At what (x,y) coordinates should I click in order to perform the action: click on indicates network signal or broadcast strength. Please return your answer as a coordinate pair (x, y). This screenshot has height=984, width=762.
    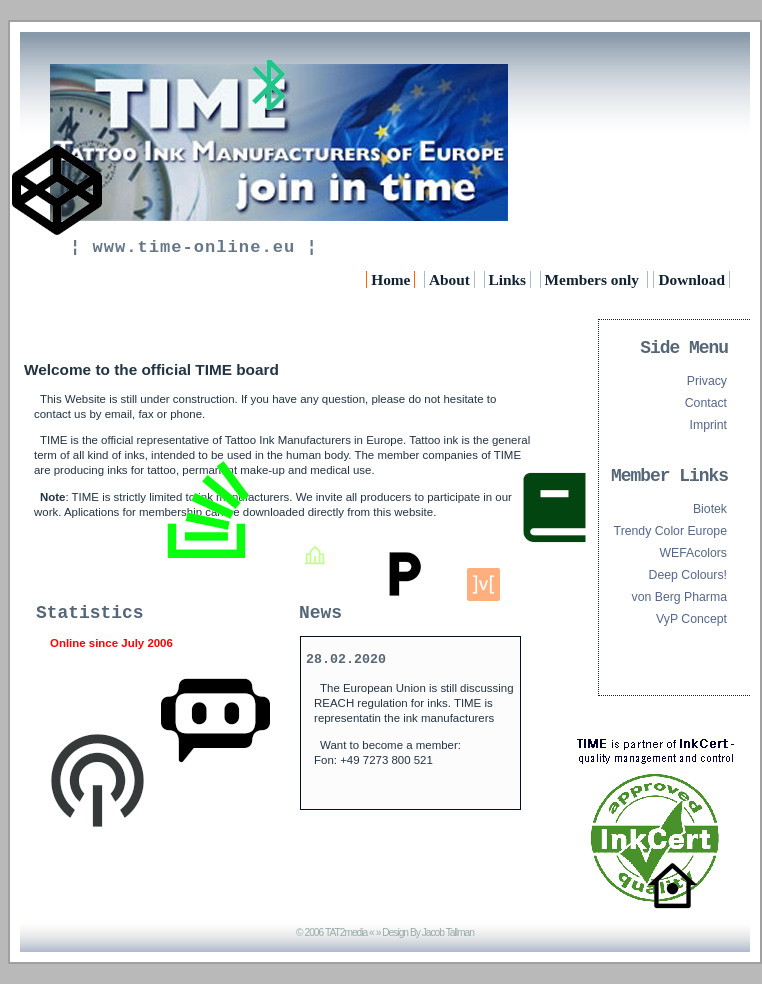
    Looking at the image, I should click on (97, 780).